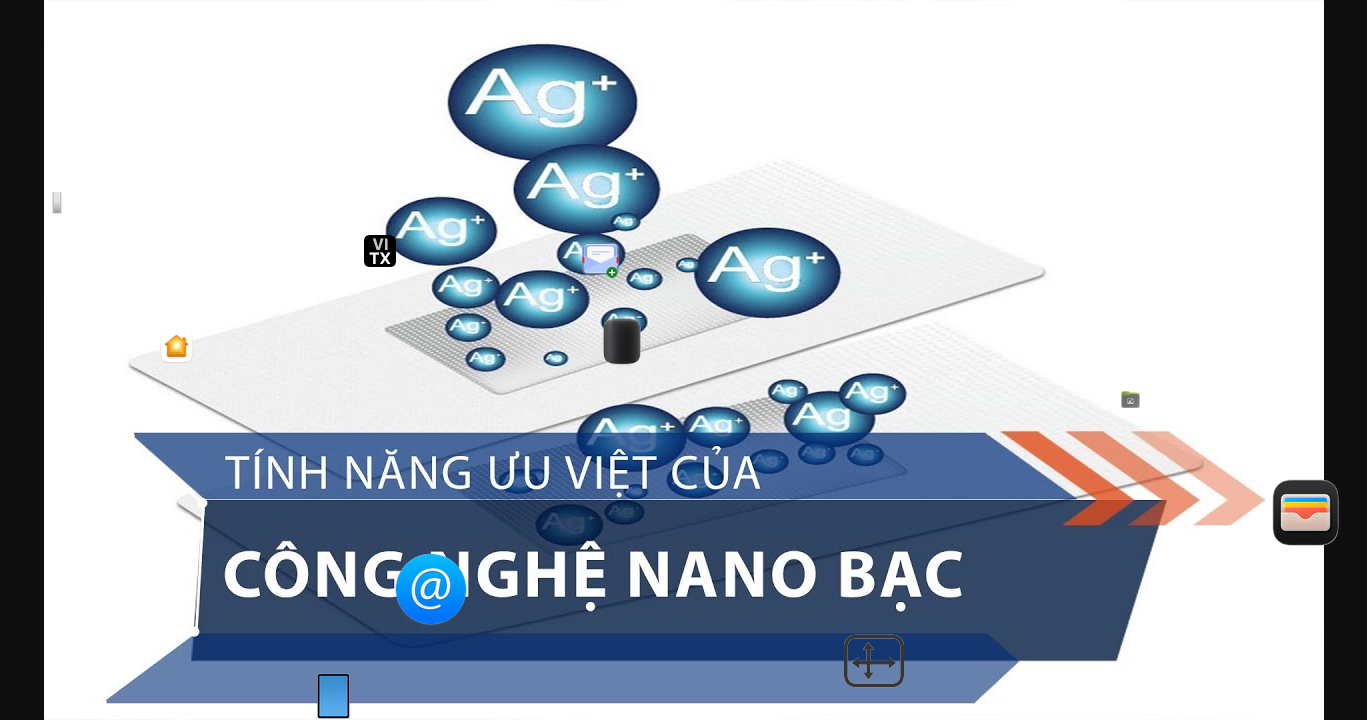  I want to click on open apple wallet app, so click(1305, 512).